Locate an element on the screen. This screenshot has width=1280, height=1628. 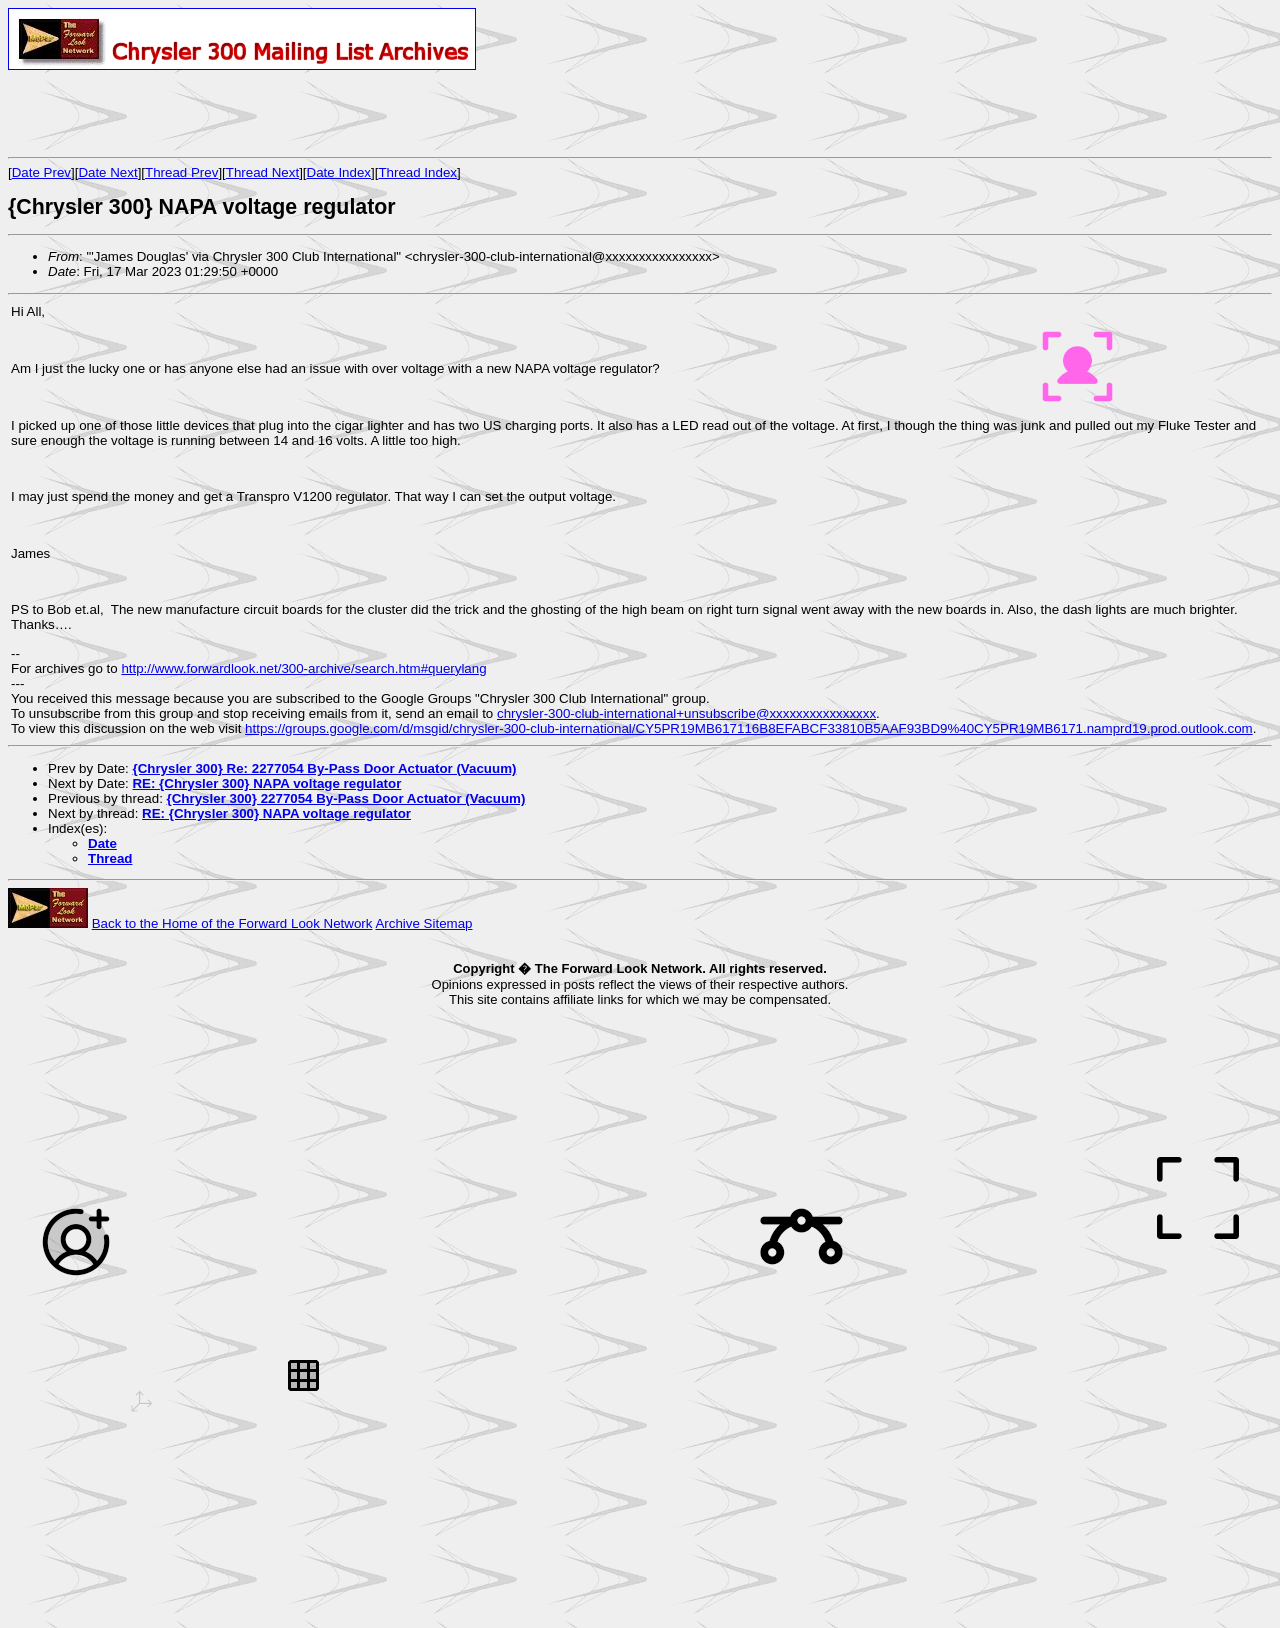
expand to fullscreen mode is located at coordinates (1198, 1198).